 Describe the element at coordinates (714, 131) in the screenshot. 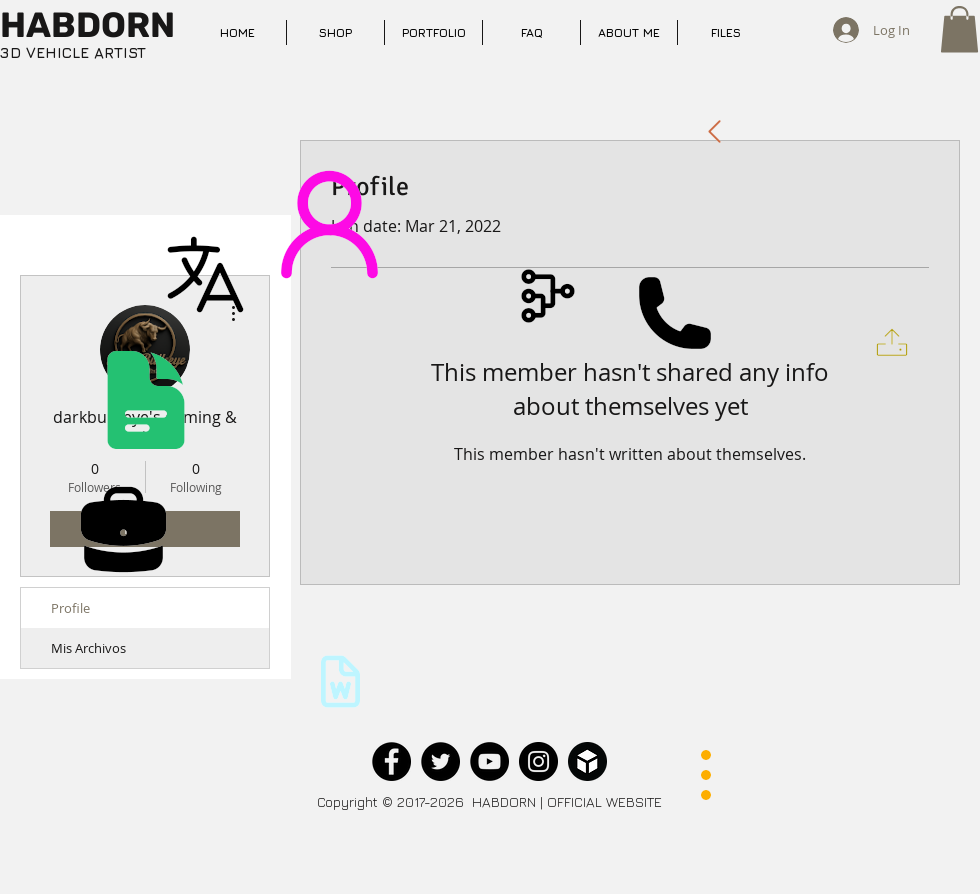

I see `go back to the previous screen` at that location.